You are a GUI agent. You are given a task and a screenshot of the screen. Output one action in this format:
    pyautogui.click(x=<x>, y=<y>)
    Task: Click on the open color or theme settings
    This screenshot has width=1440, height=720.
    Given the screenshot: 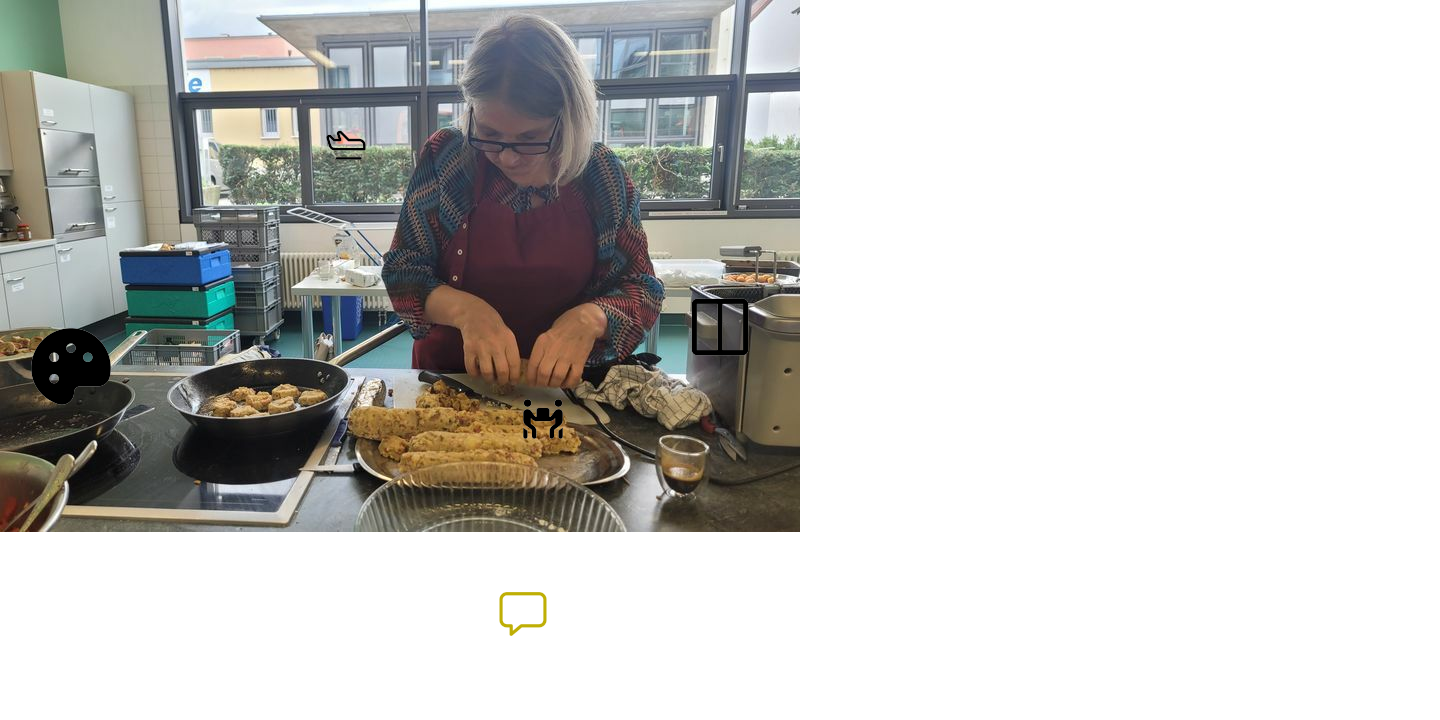 What is the action you would take?
    pyautogui.click(x=71, y=368)
    